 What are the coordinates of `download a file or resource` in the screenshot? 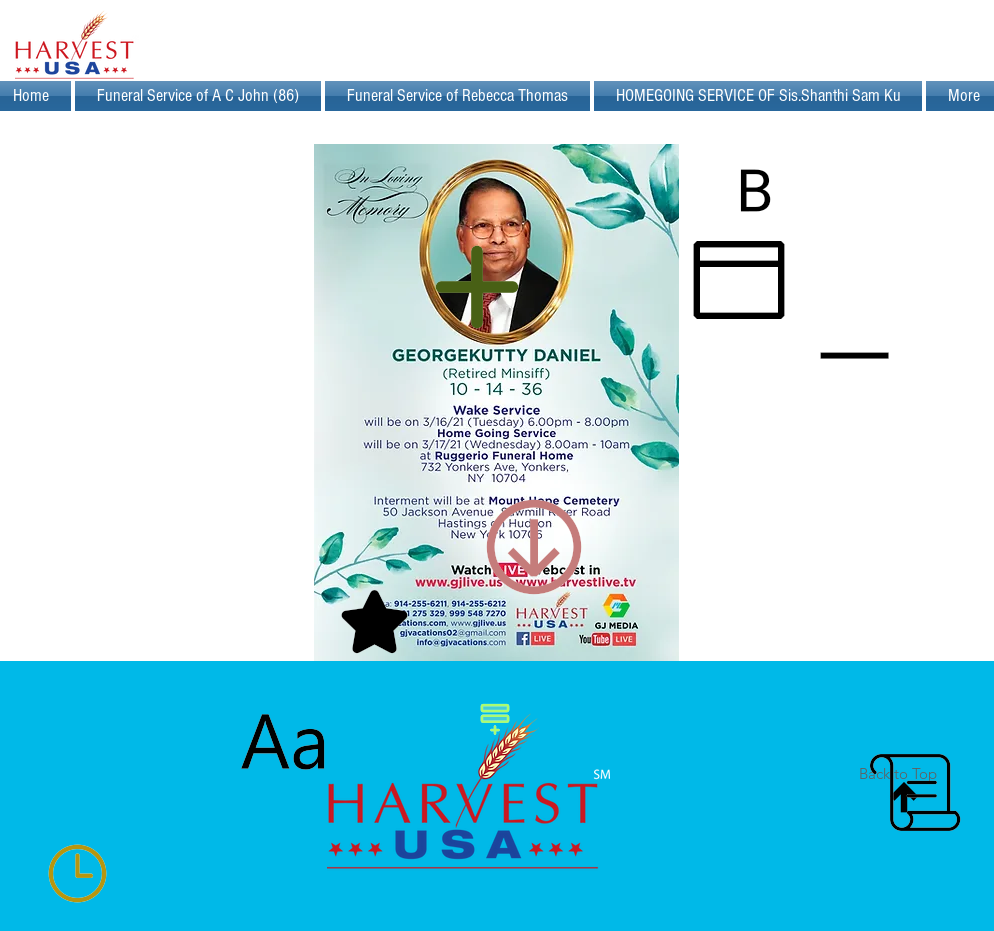 It's located at (534, 547).